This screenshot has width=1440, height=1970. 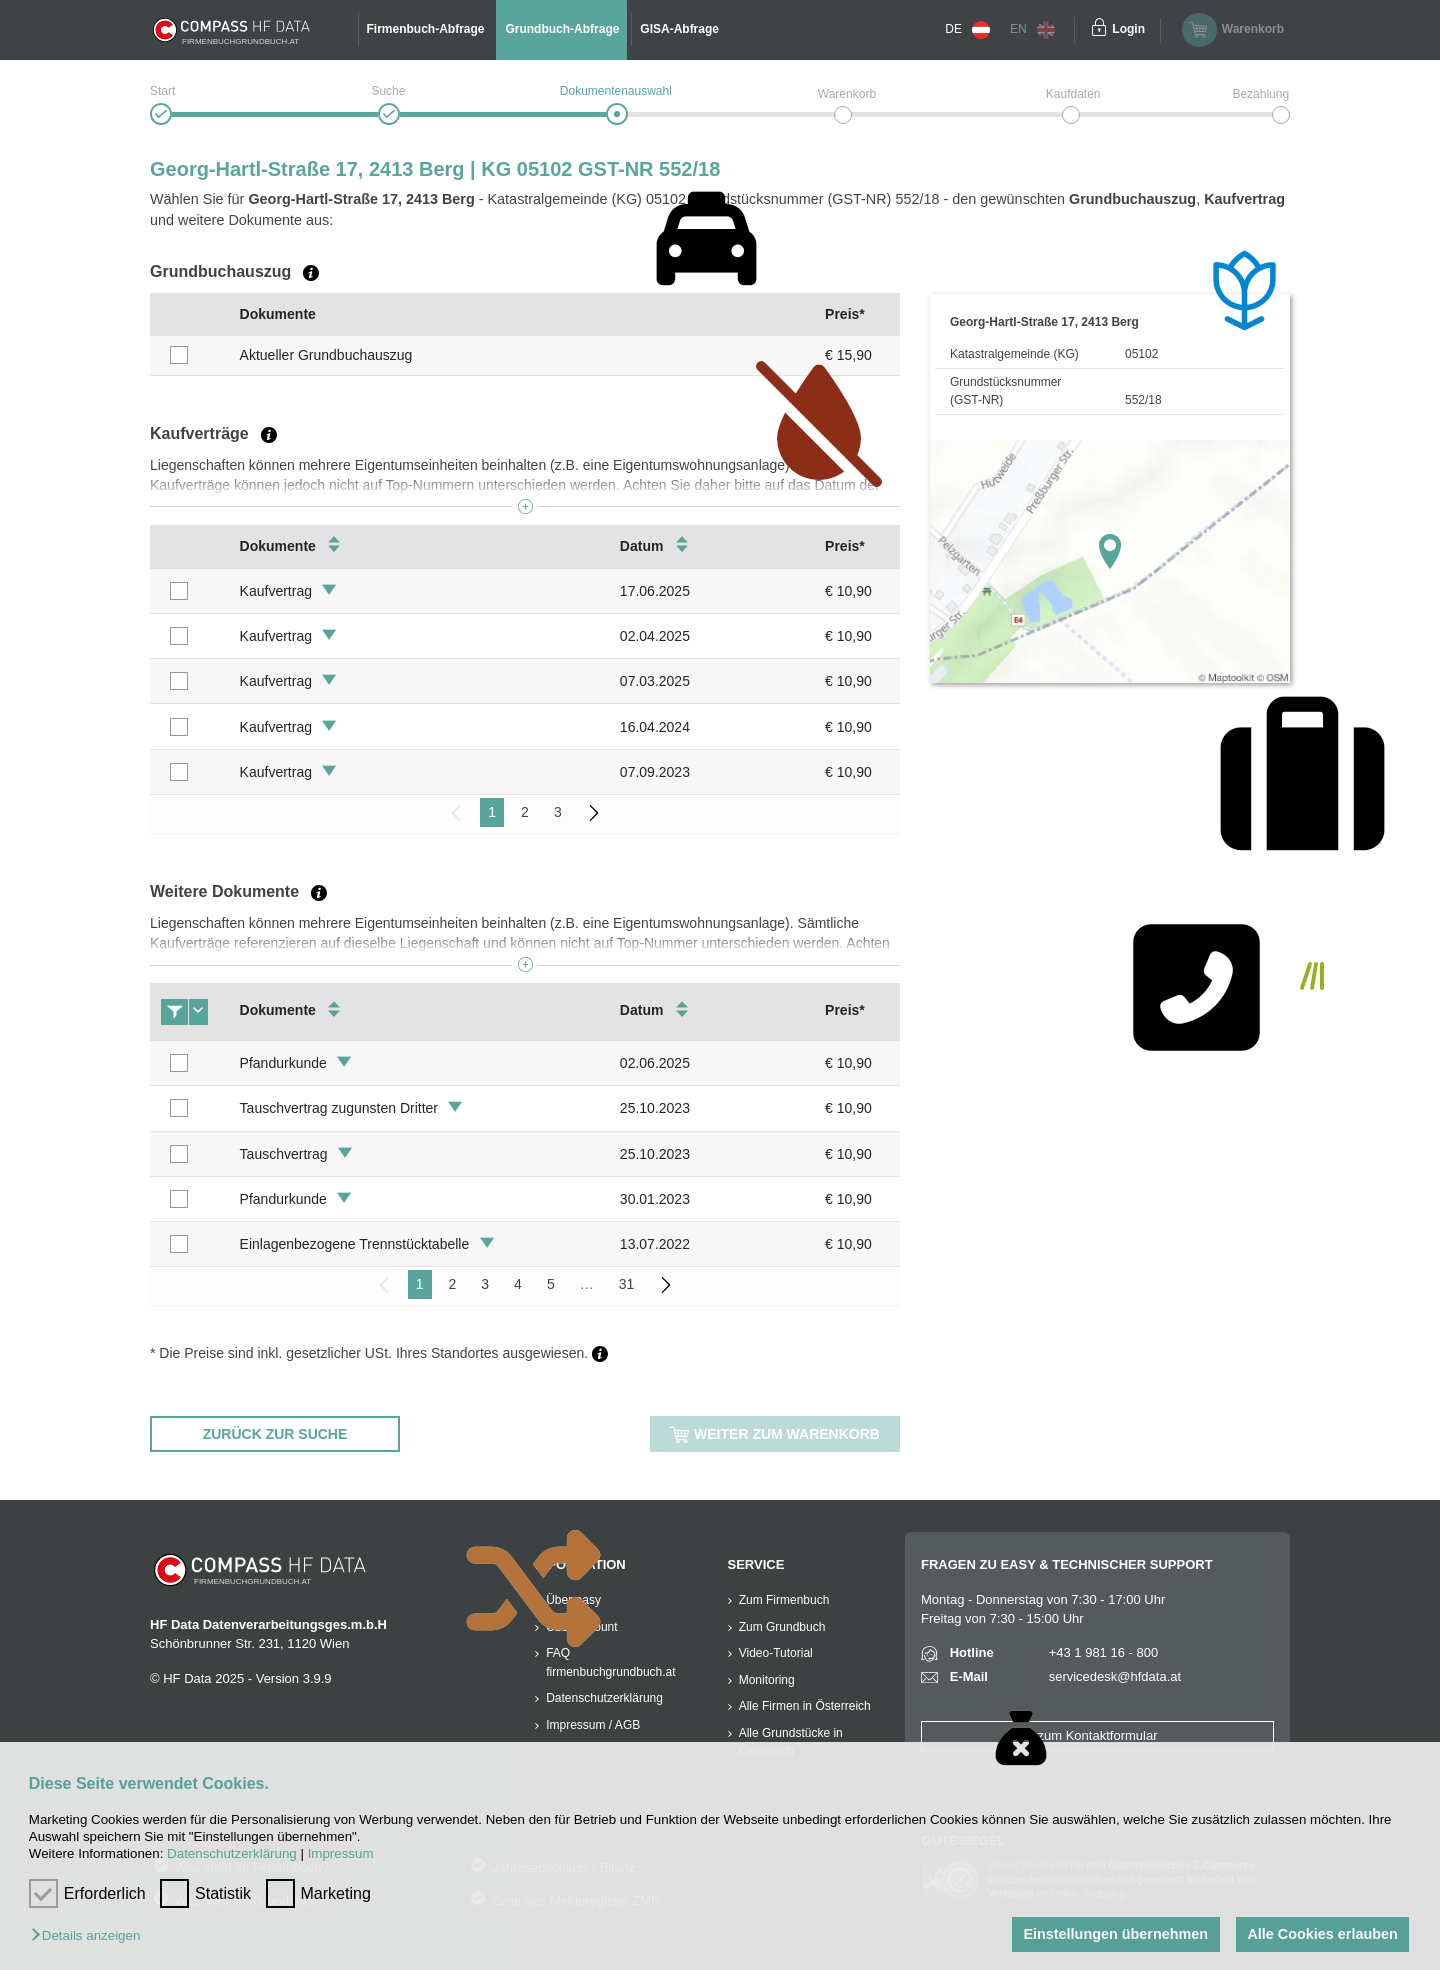 What do you see at coordinates (1196, 987) in the screenshot?
I see `tap to make a phone call` at bounding box center [1196, 987].